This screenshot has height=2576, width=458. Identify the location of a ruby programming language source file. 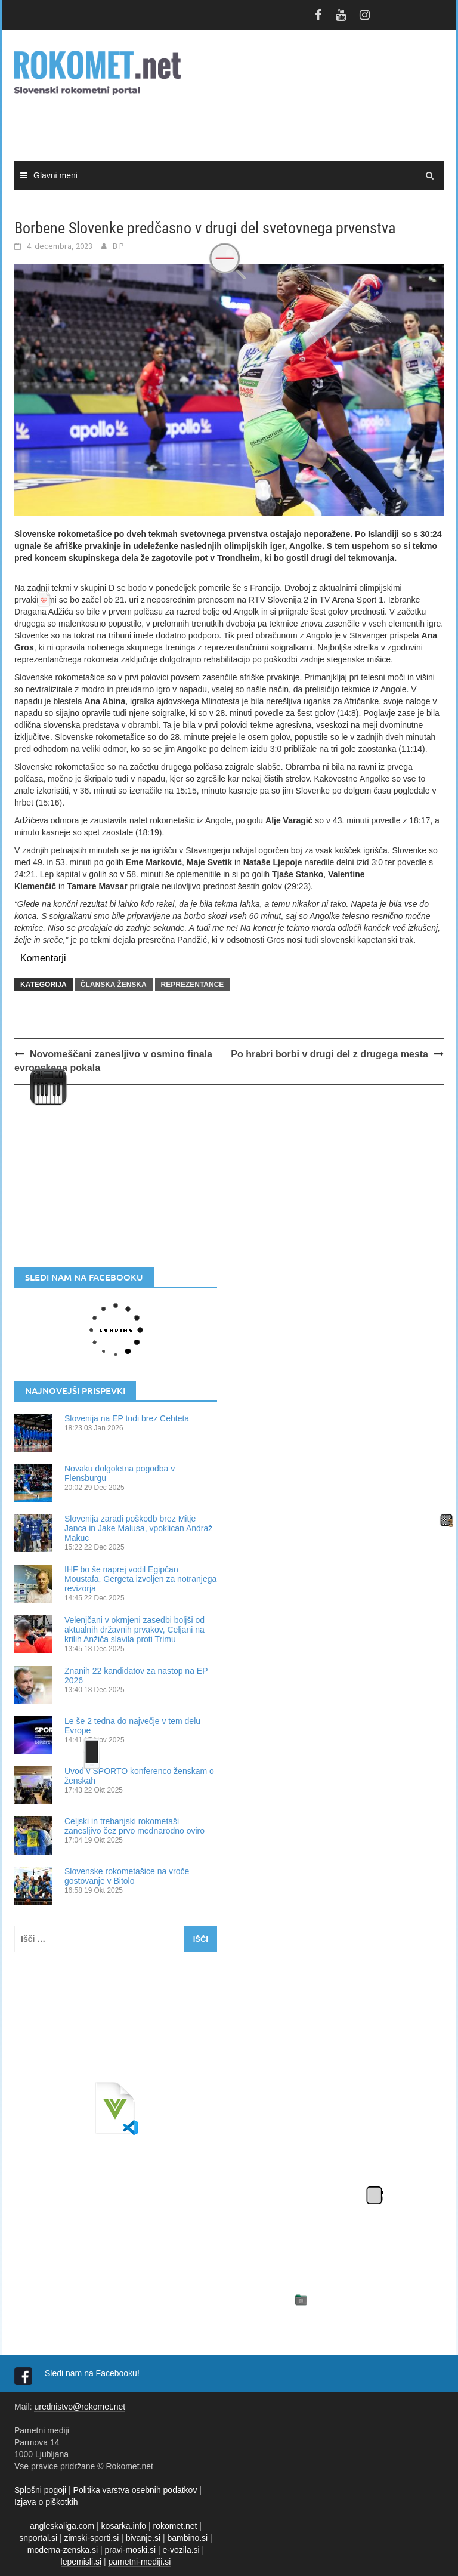
(44, 599).